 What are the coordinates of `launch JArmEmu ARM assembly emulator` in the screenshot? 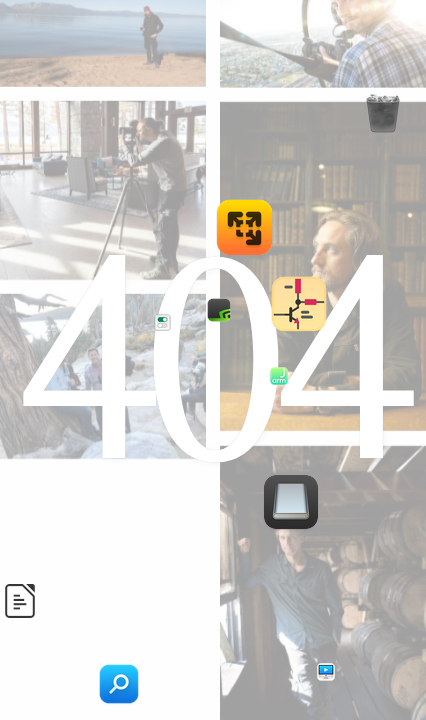 It's located at (279, 376).